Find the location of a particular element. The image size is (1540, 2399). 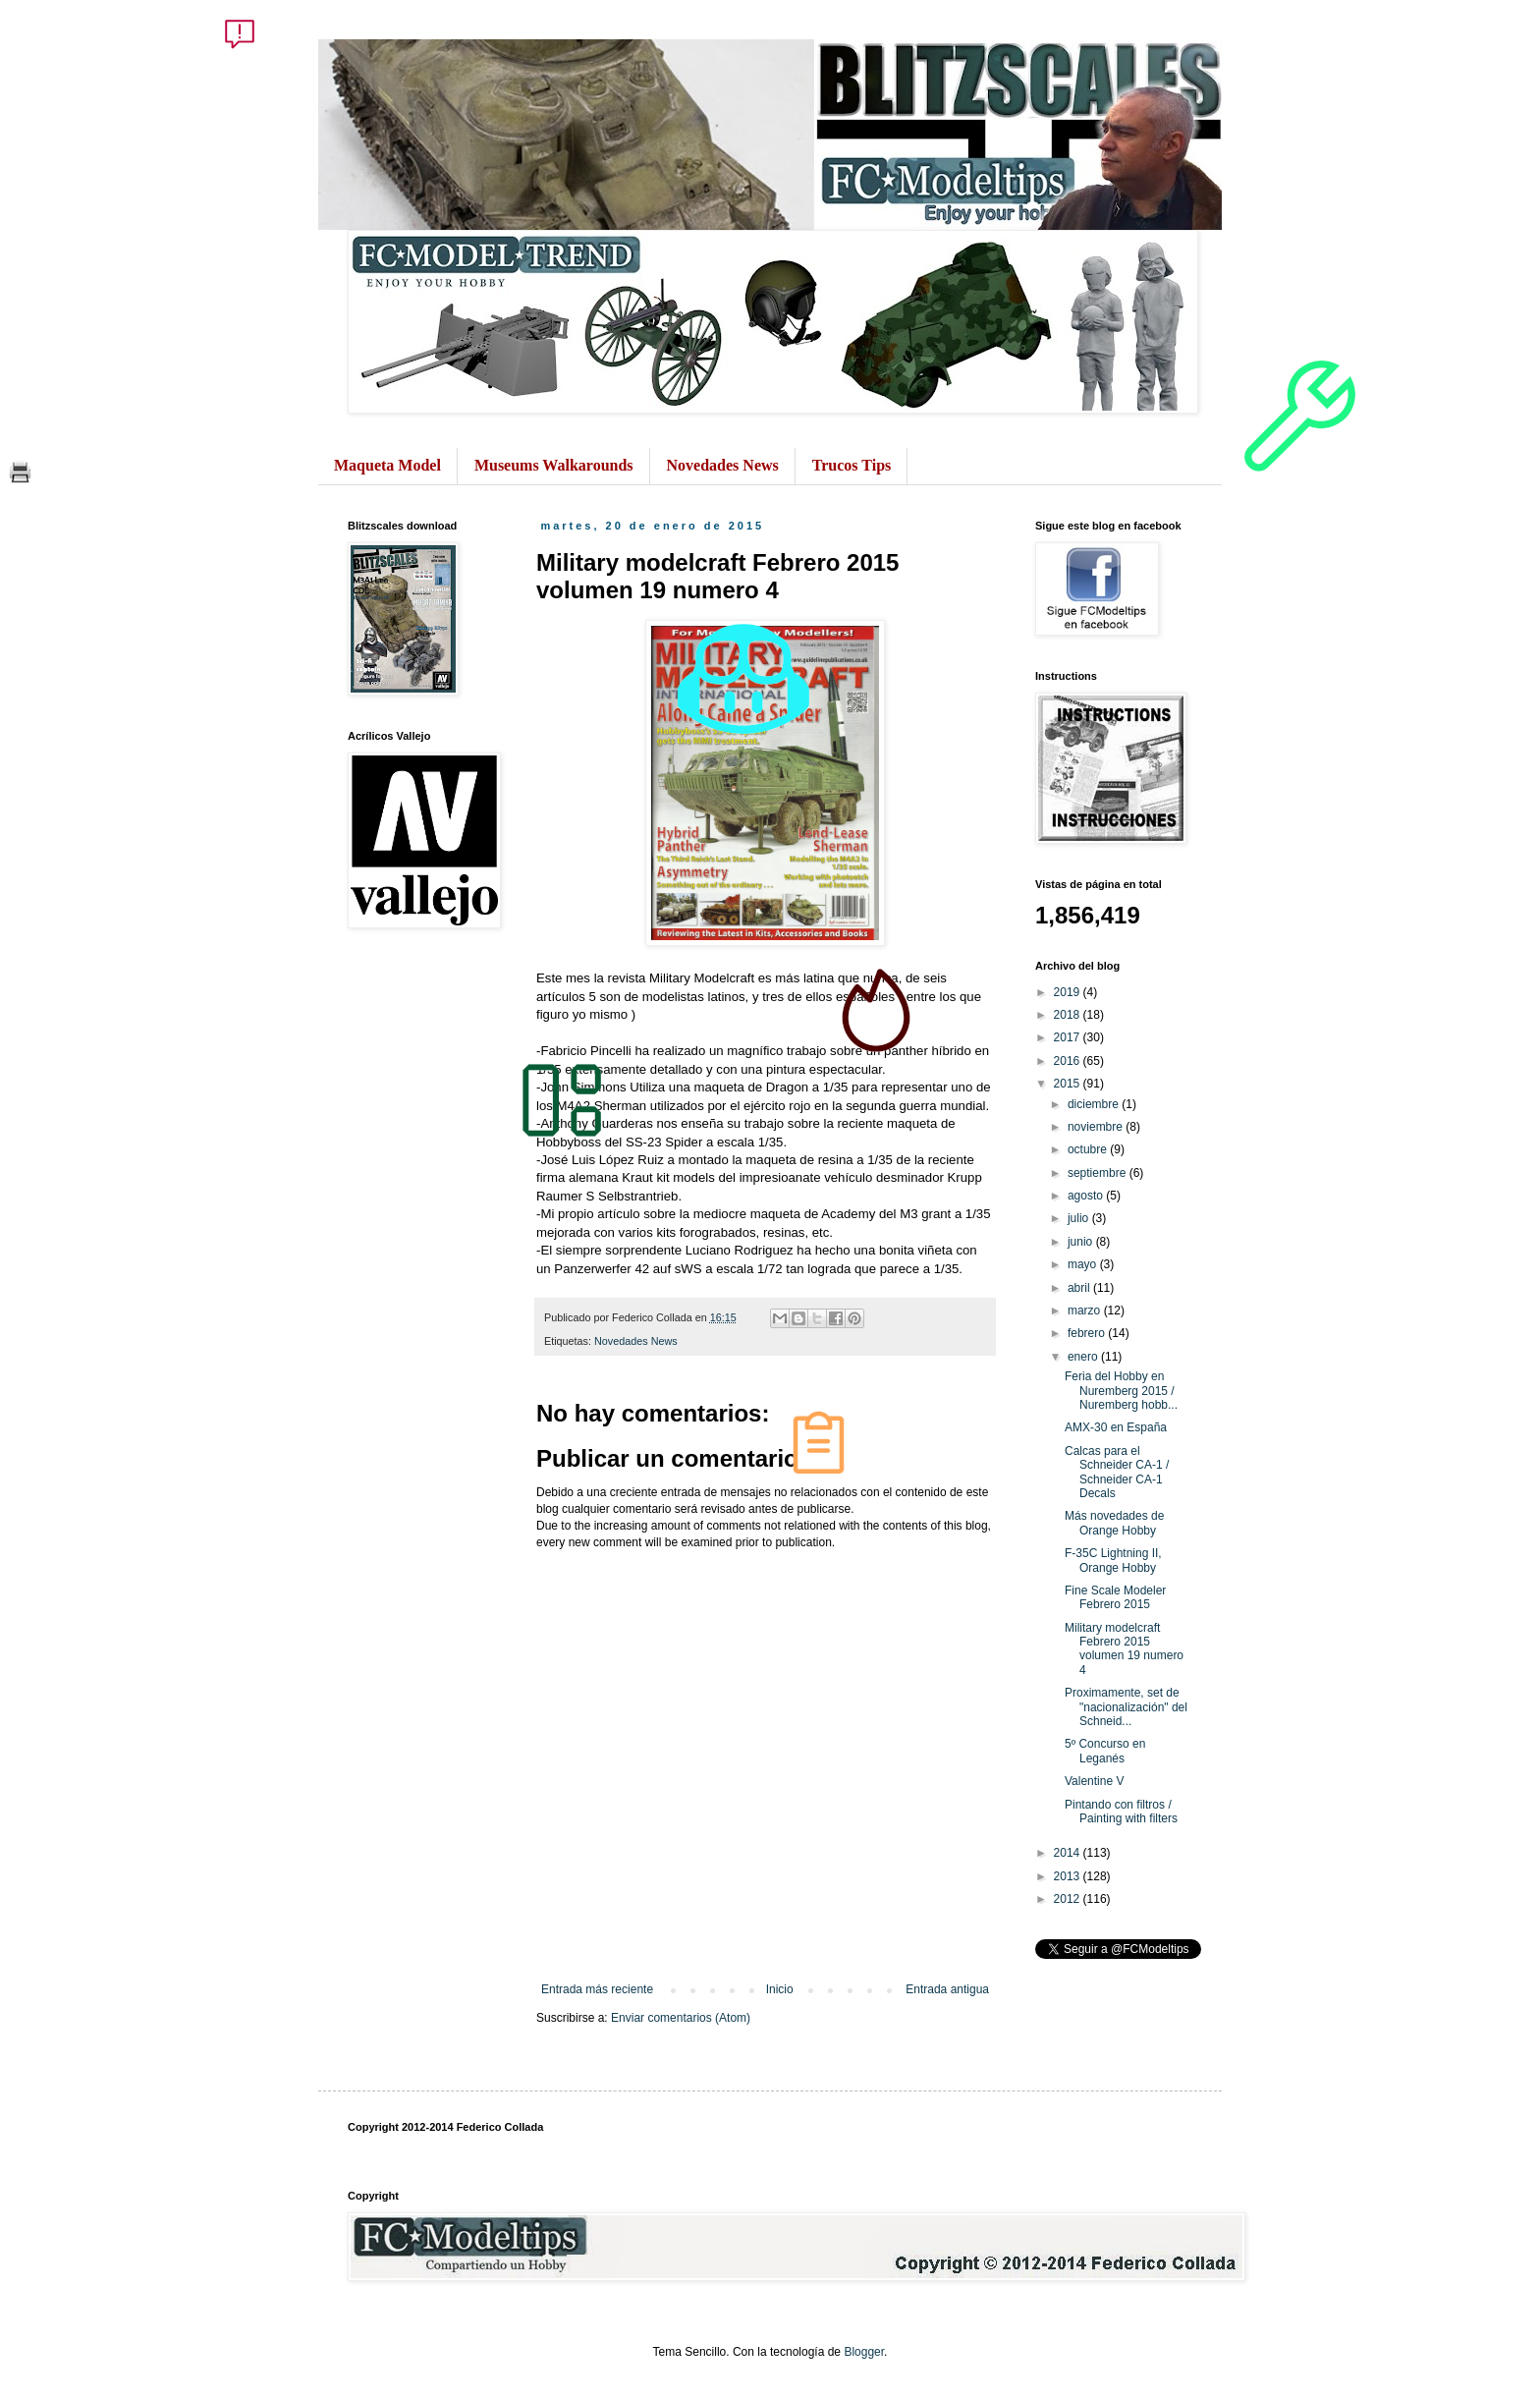

toggle editor layout view is located at coordinates (559, 1100).